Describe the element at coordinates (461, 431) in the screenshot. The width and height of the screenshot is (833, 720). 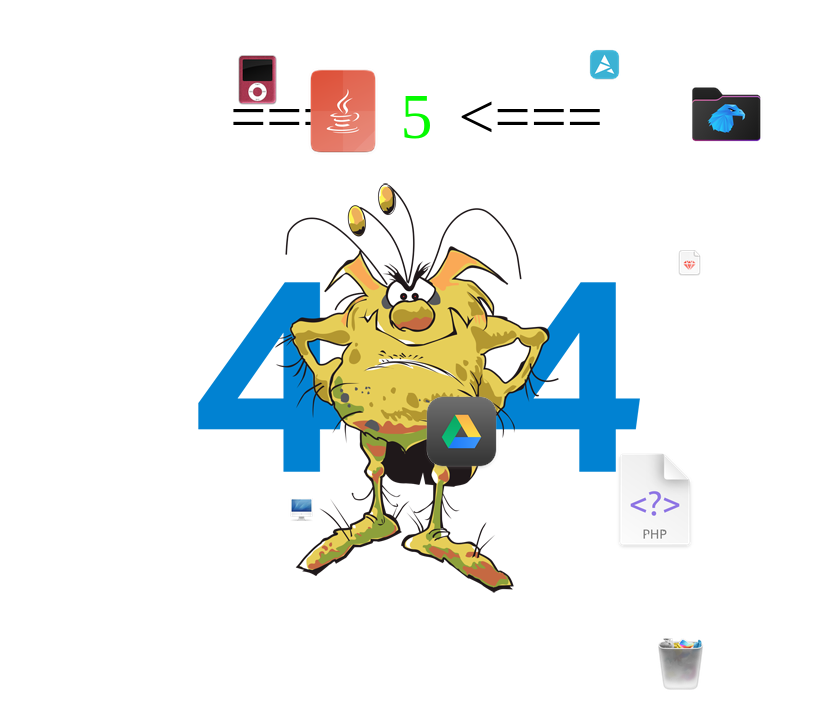
I see `open Google Drive app` at that location.